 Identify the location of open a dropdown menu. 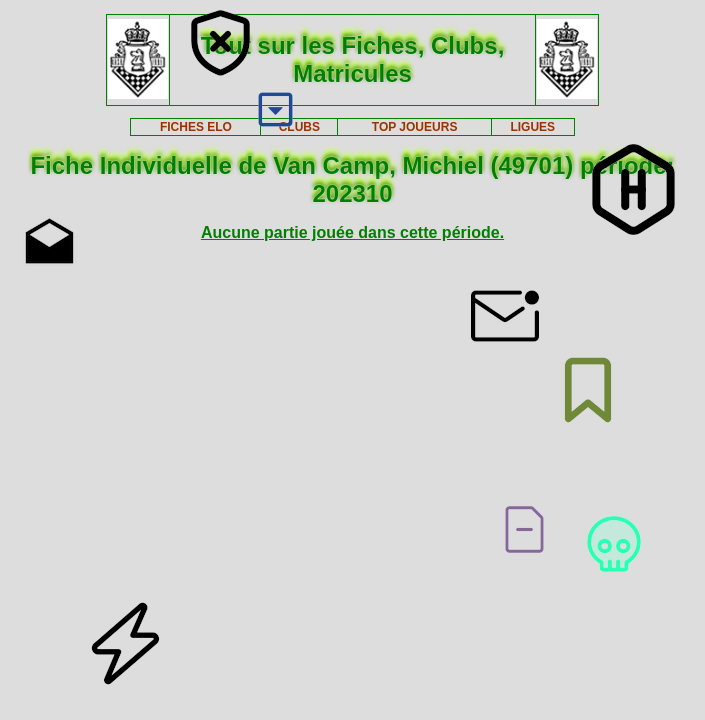
(275, 109).